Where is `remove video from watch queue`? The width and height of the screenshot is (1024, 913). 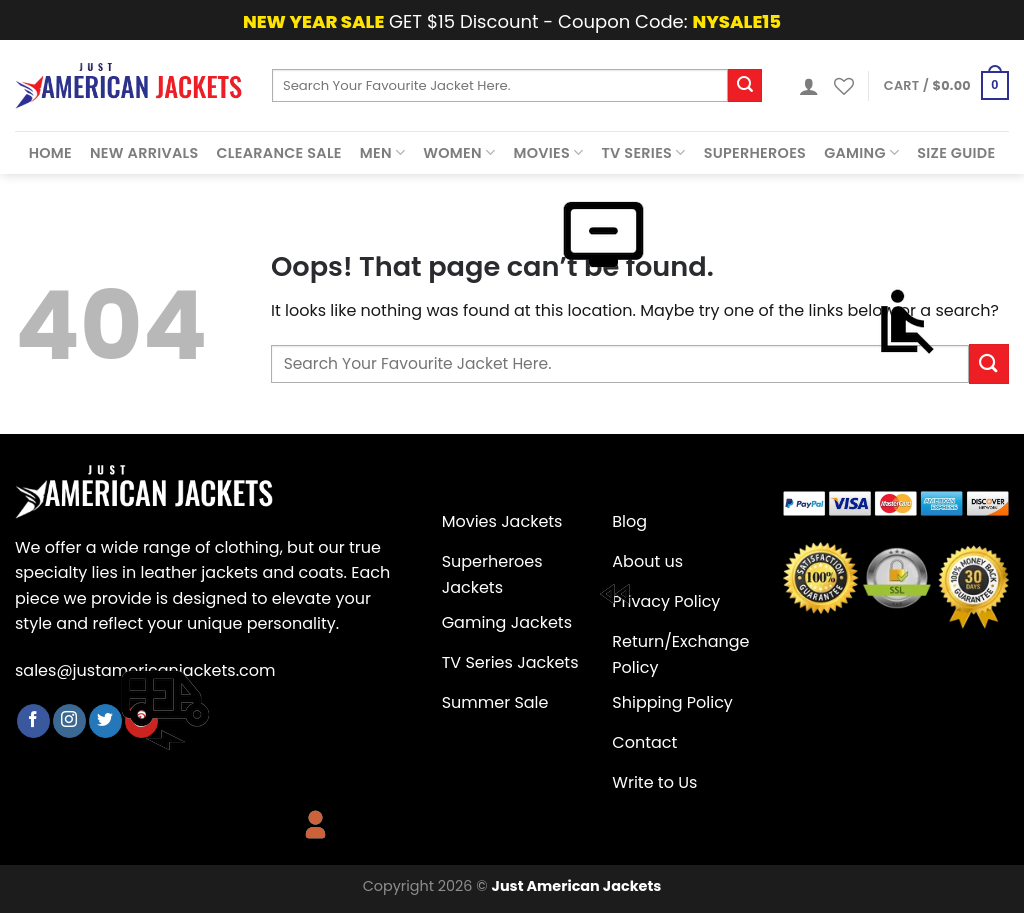 remove video from watch queue is located at coordinates (603, 234).